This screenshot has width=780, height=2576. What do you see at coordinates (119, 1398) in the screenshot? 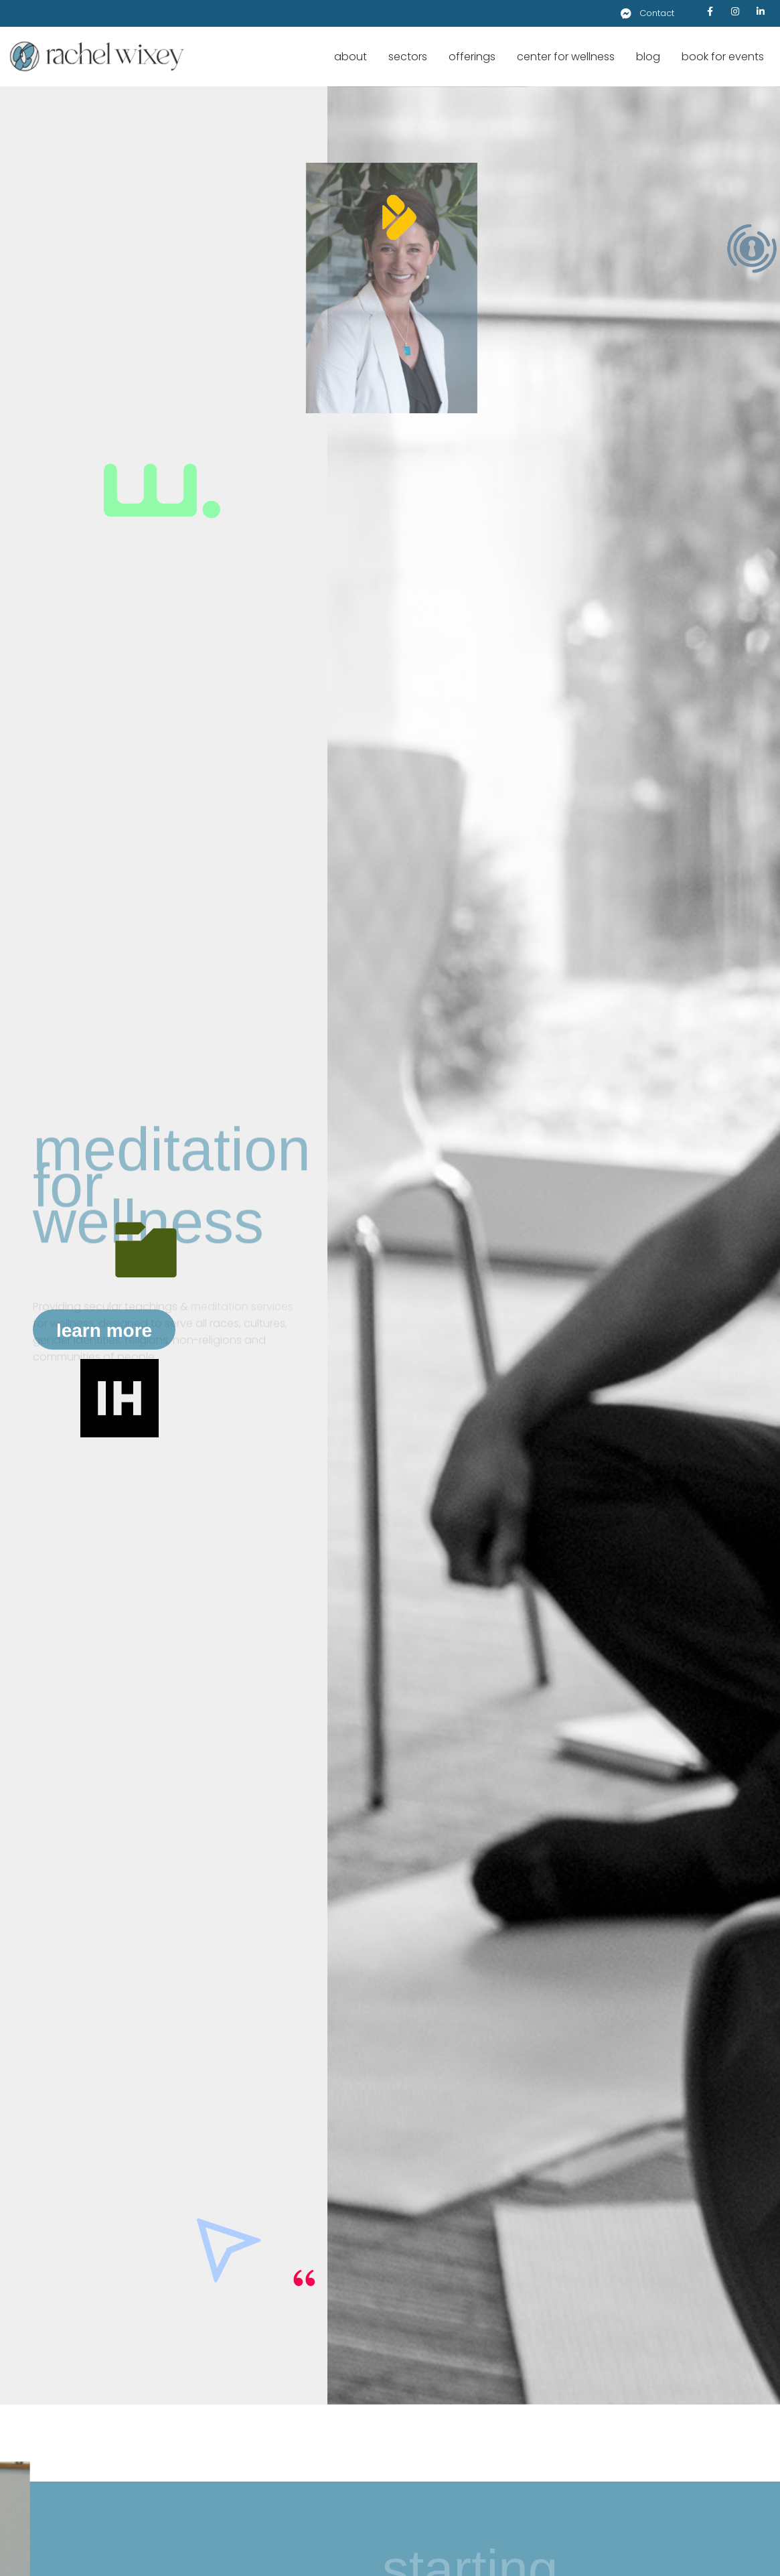
I see `visit the Indie Hackers community` at bounding box center [119, 1398].